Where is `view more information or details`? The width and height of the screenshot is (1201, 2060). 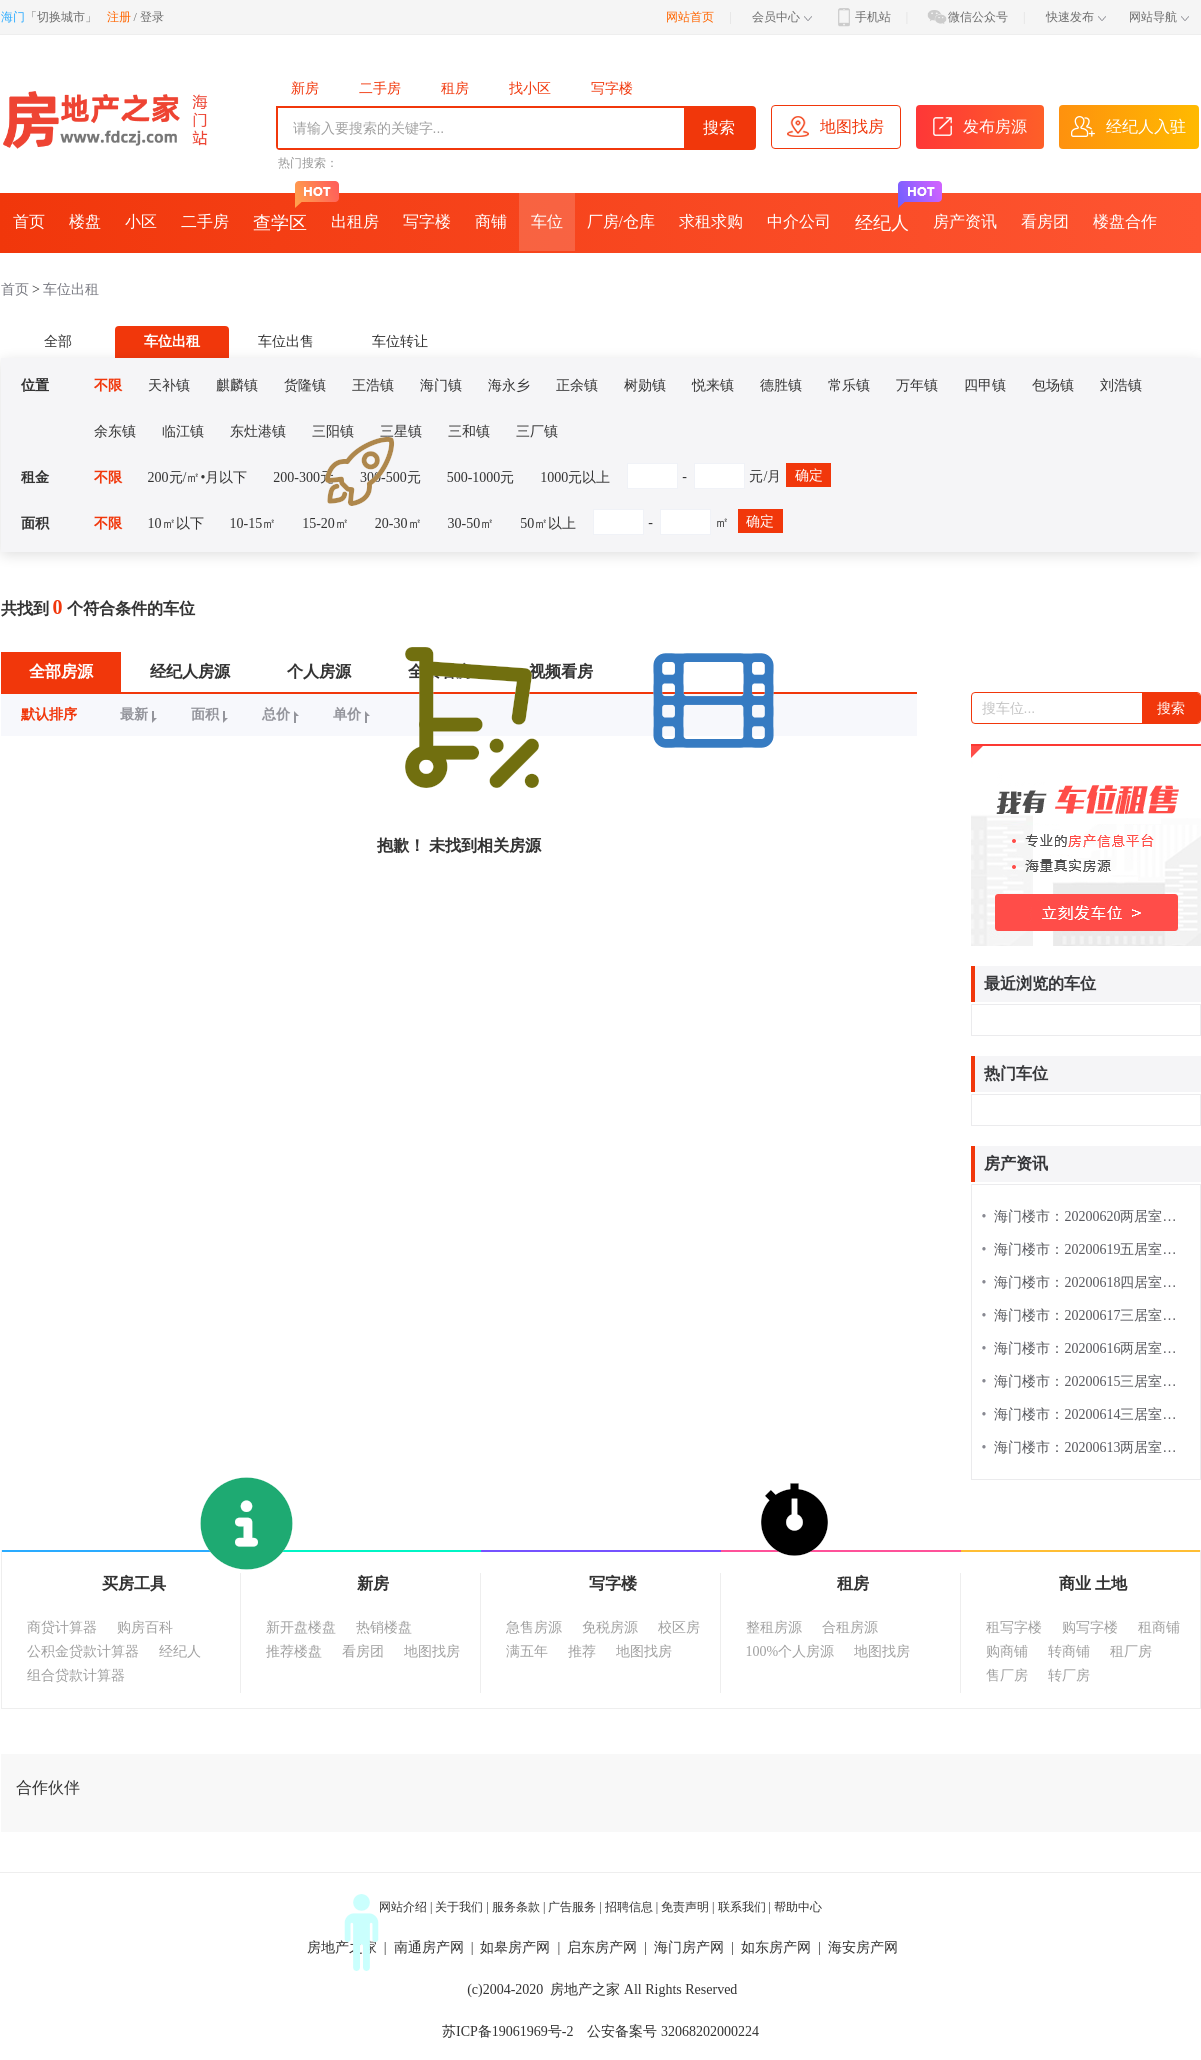
view more information or details is located at coordinates (246, 1523).